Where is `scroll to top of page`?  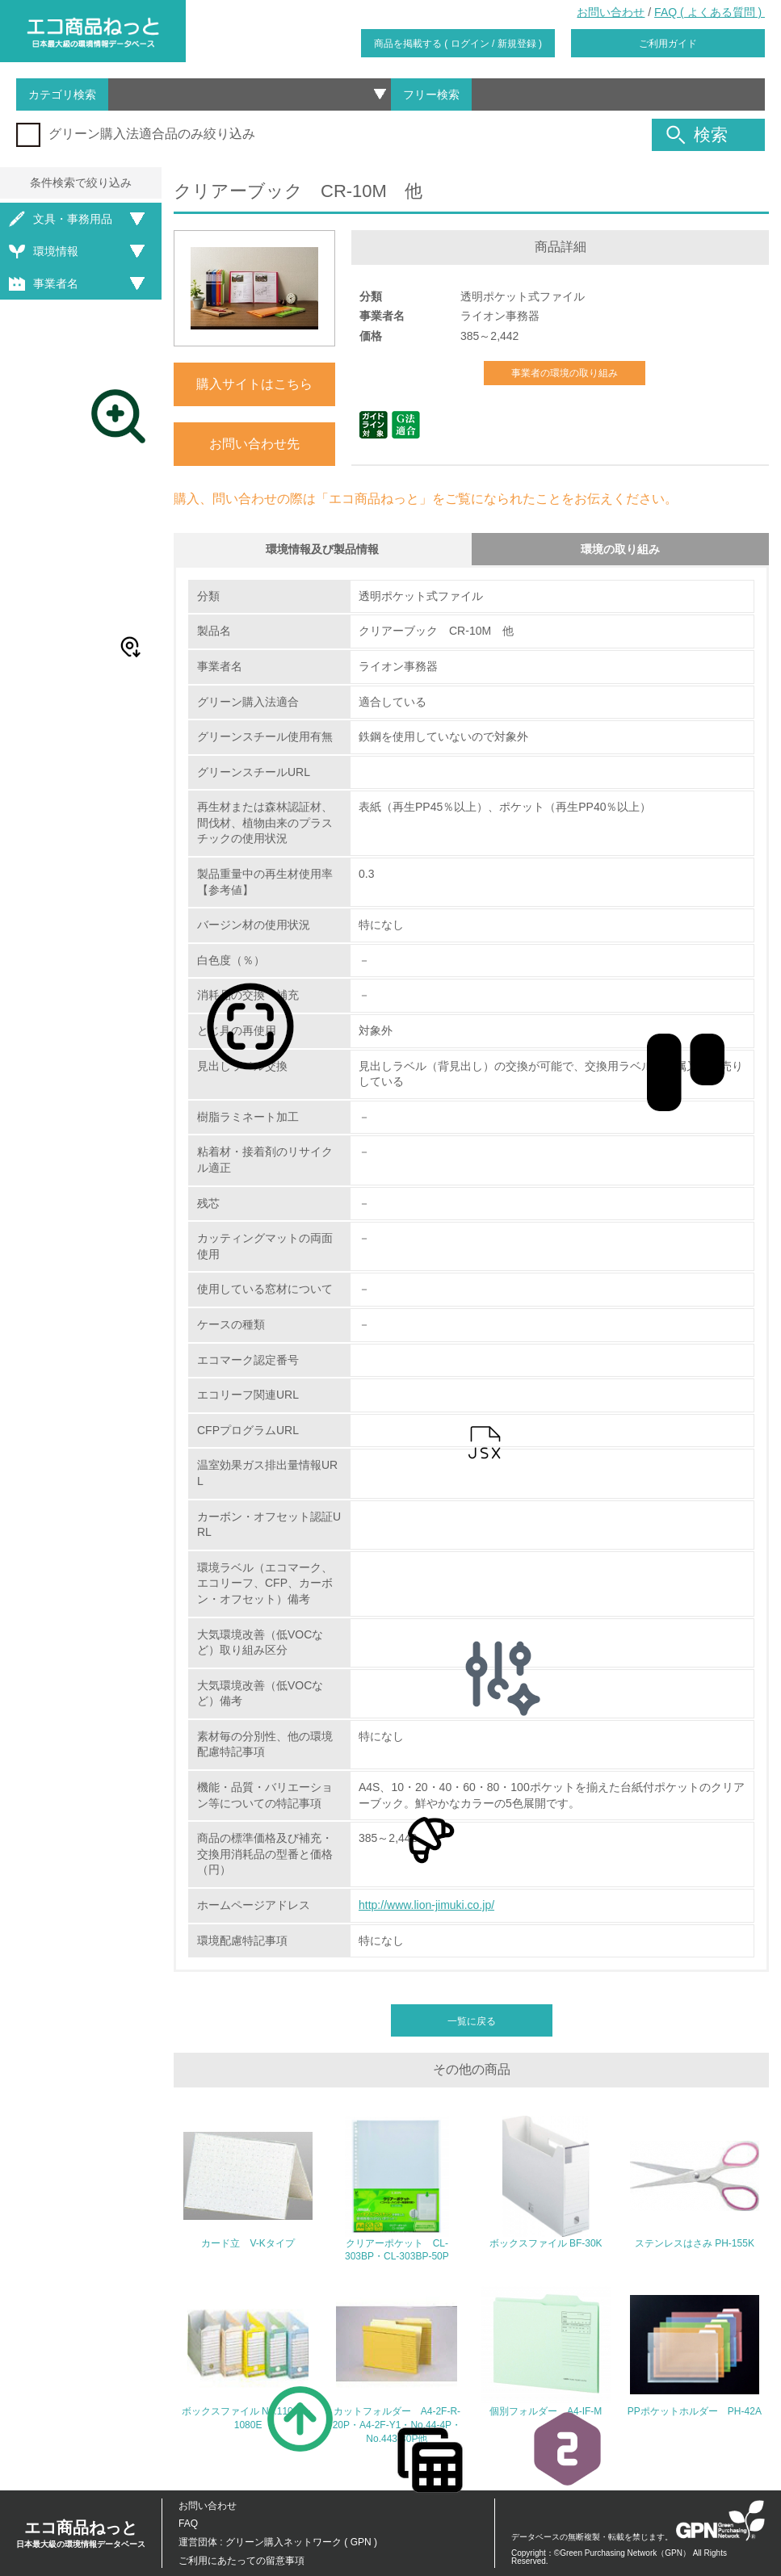
scroll to top of page is located at coordinates (300, 2419).